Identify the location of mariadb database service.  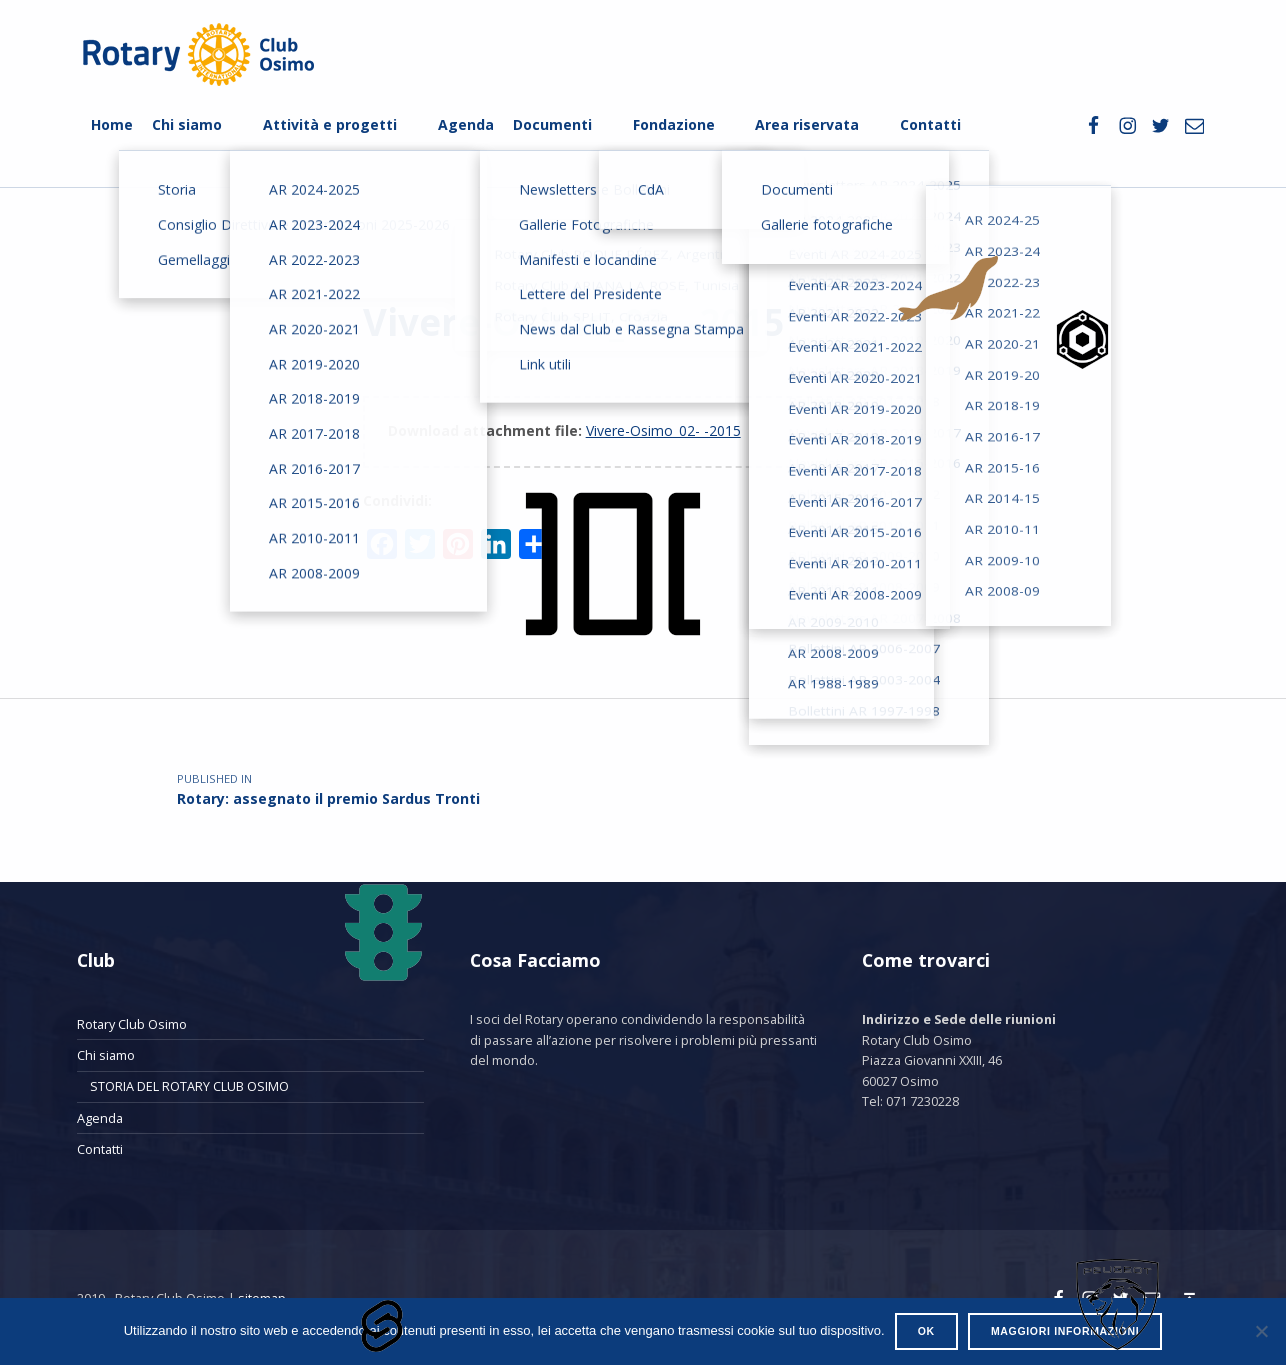
(948, 288).